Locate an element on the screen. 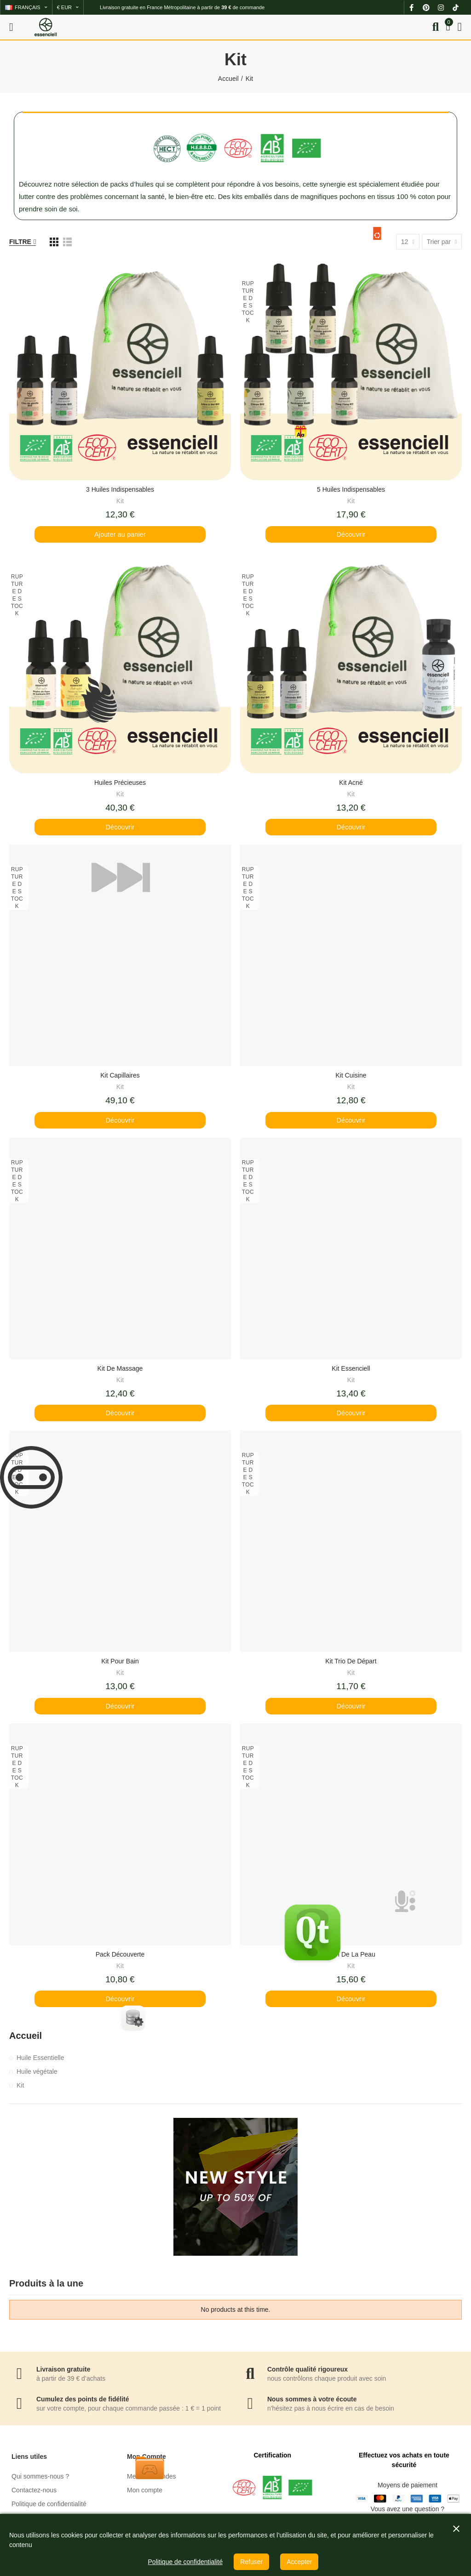  open webfont kit generator app is located at coordinates (300, 431).